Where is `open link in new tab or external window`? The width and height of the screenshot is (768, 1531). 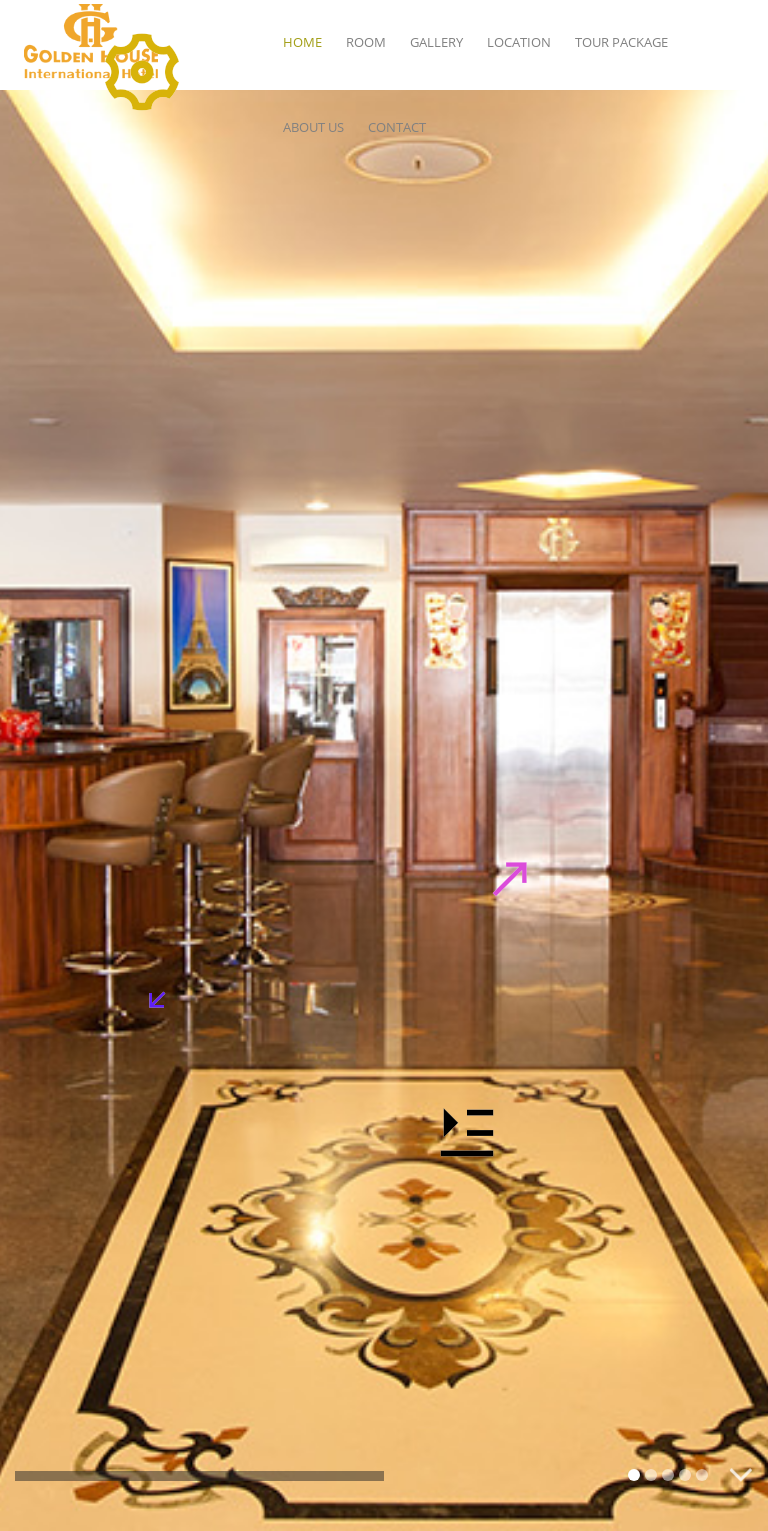 open link in new tab or external window is located at coordinates (510, 878).